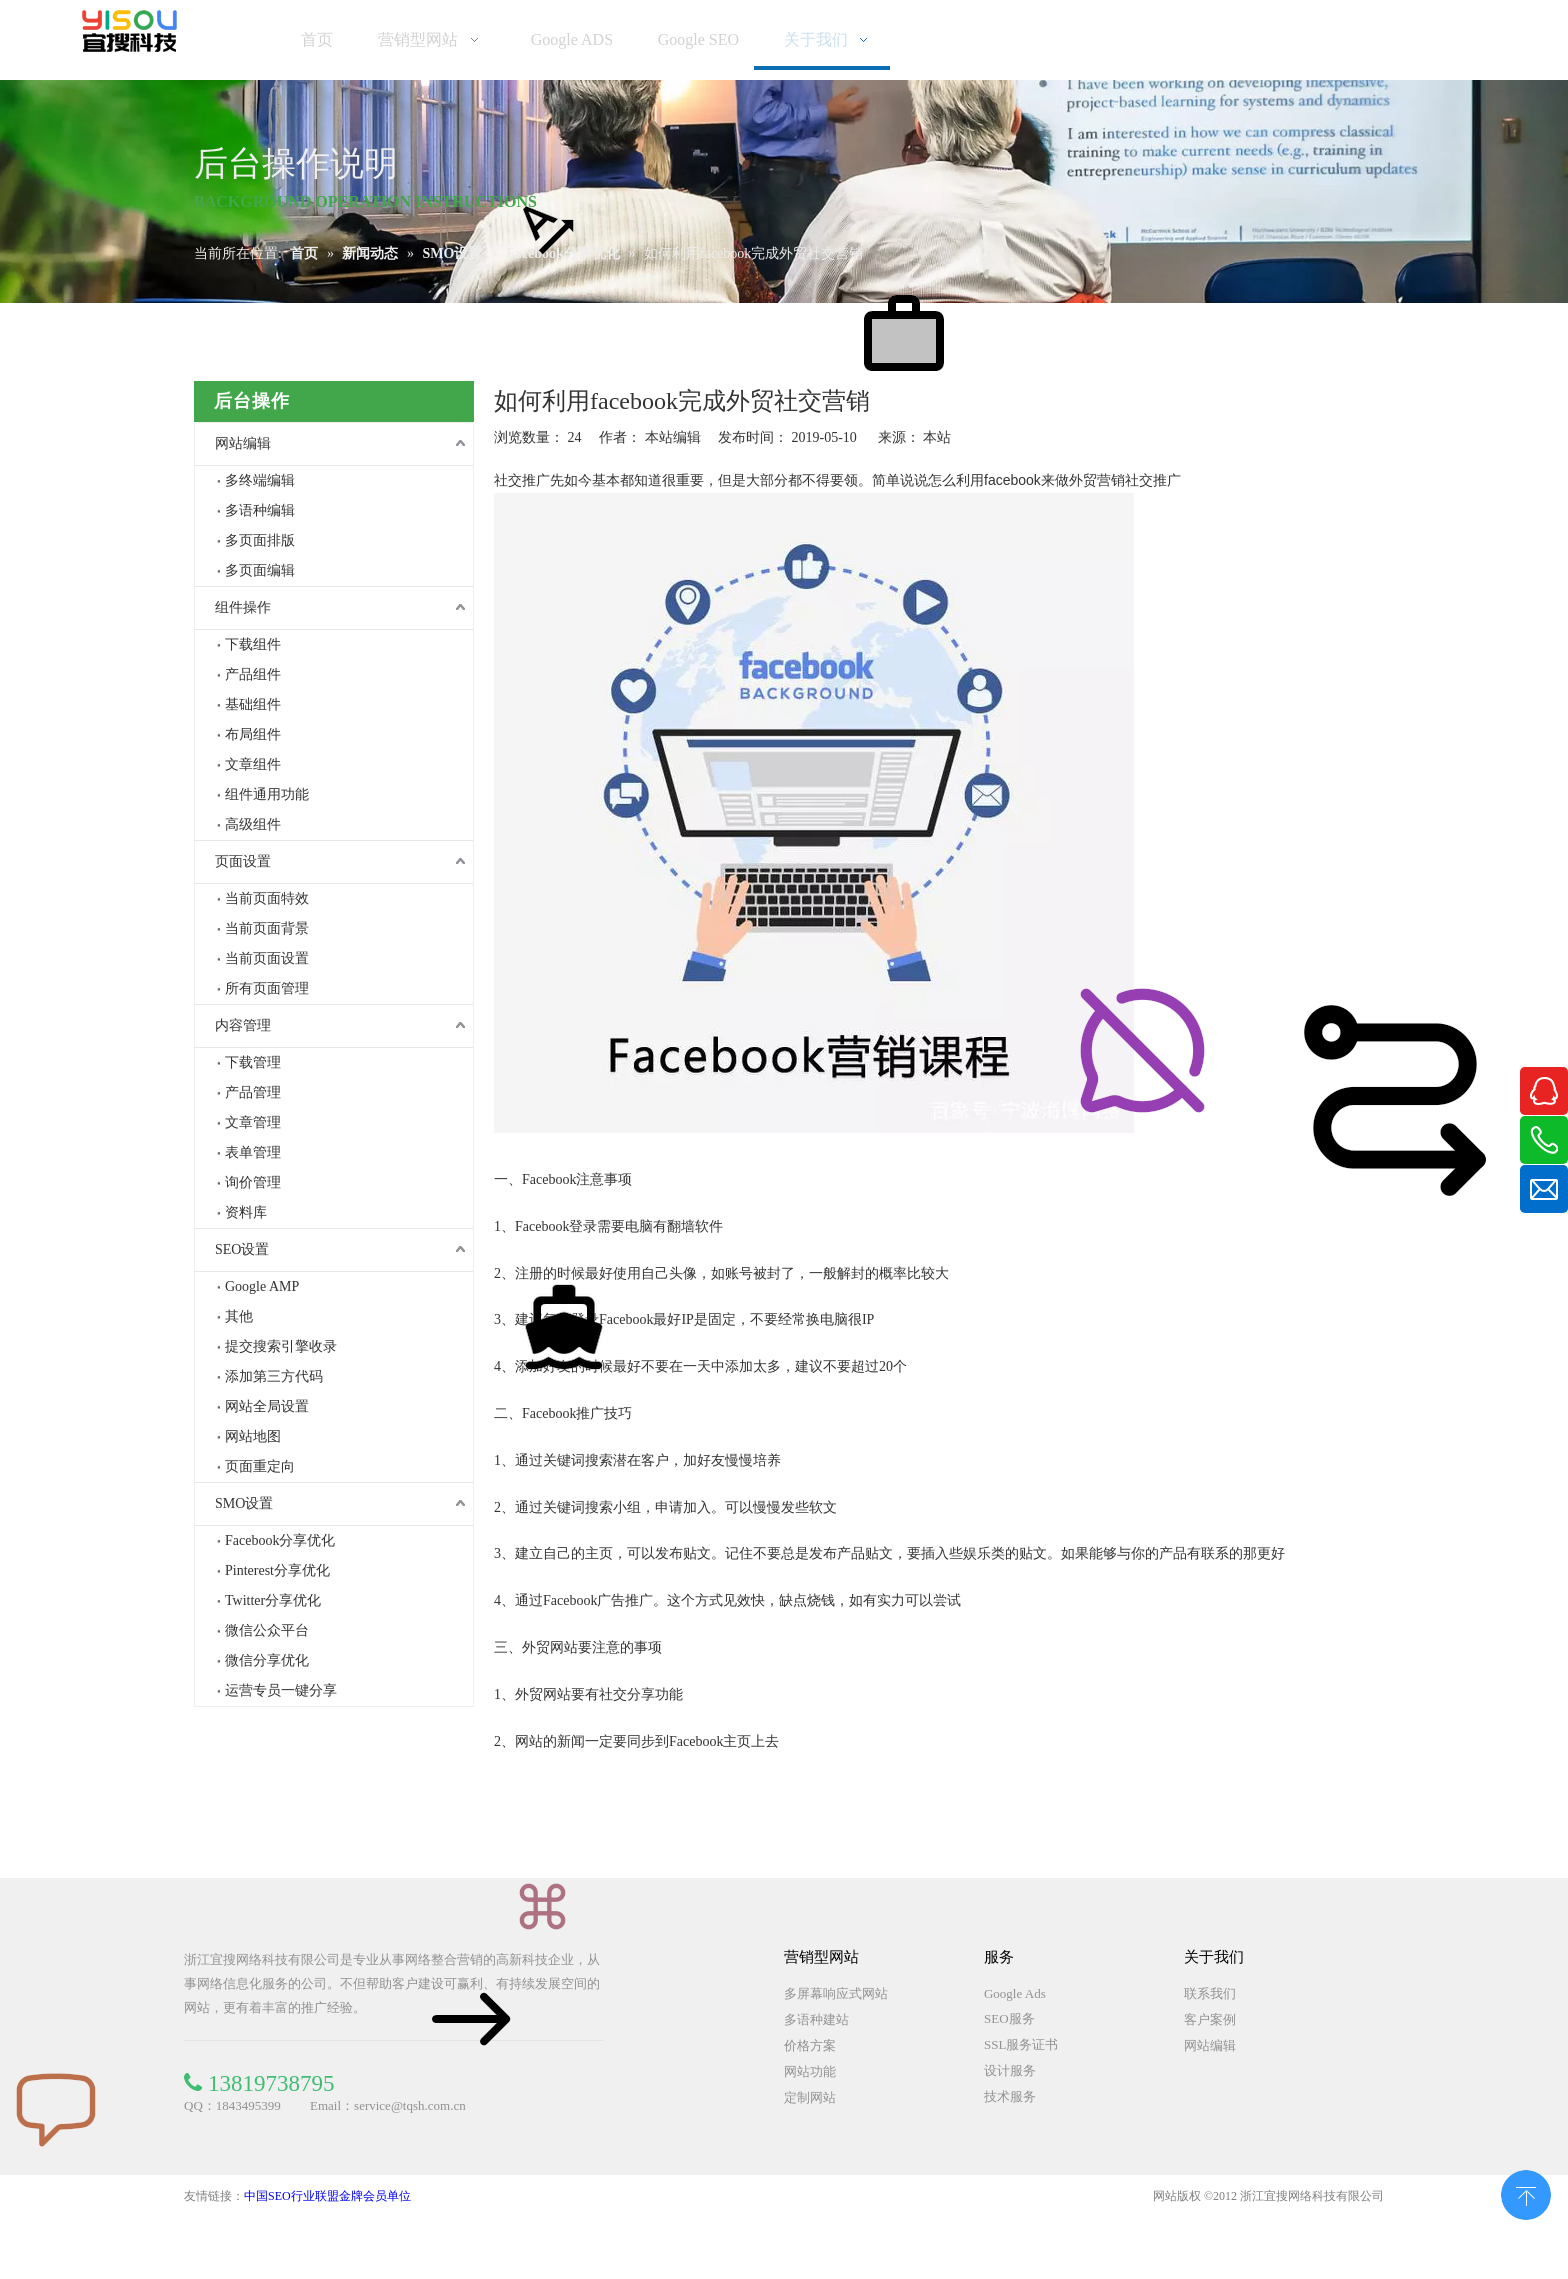 This screenshot has height=2279, width=1568. What do you see at coordinates (542, 1906) in the screenshot?
I see `command key shortcut indicator` at bounding box center [542, 1906].